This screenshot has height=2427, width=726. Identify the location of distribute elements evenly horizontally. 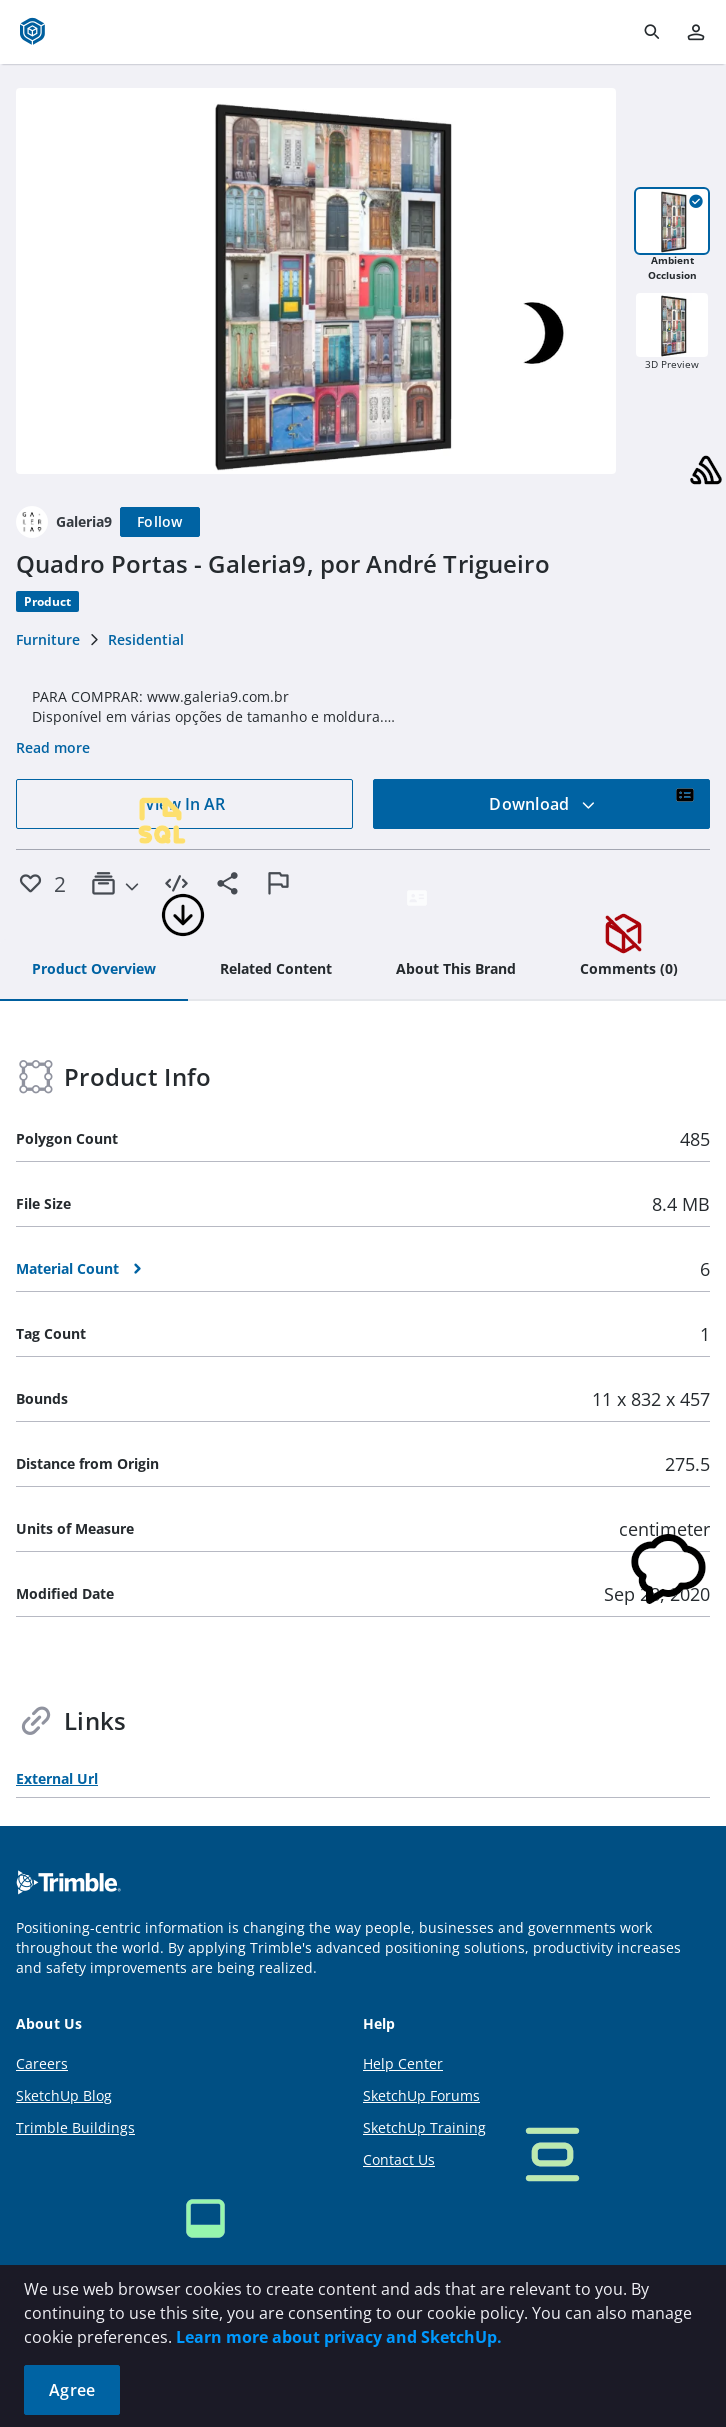
(552, 2154).